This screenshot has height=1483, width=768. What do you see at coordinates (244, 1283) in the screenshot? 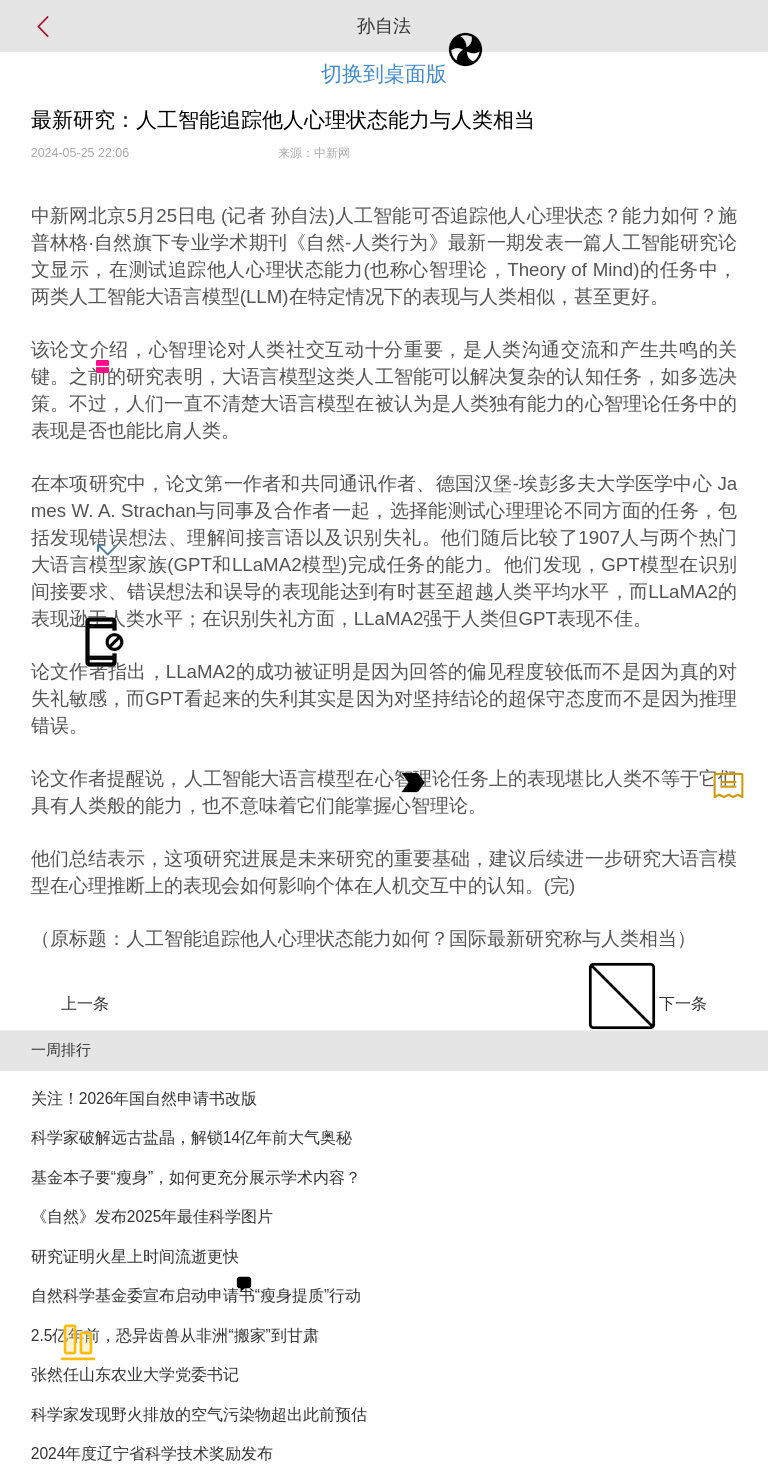
I see `open messaging or chat` at bounding box center [244, 1283].